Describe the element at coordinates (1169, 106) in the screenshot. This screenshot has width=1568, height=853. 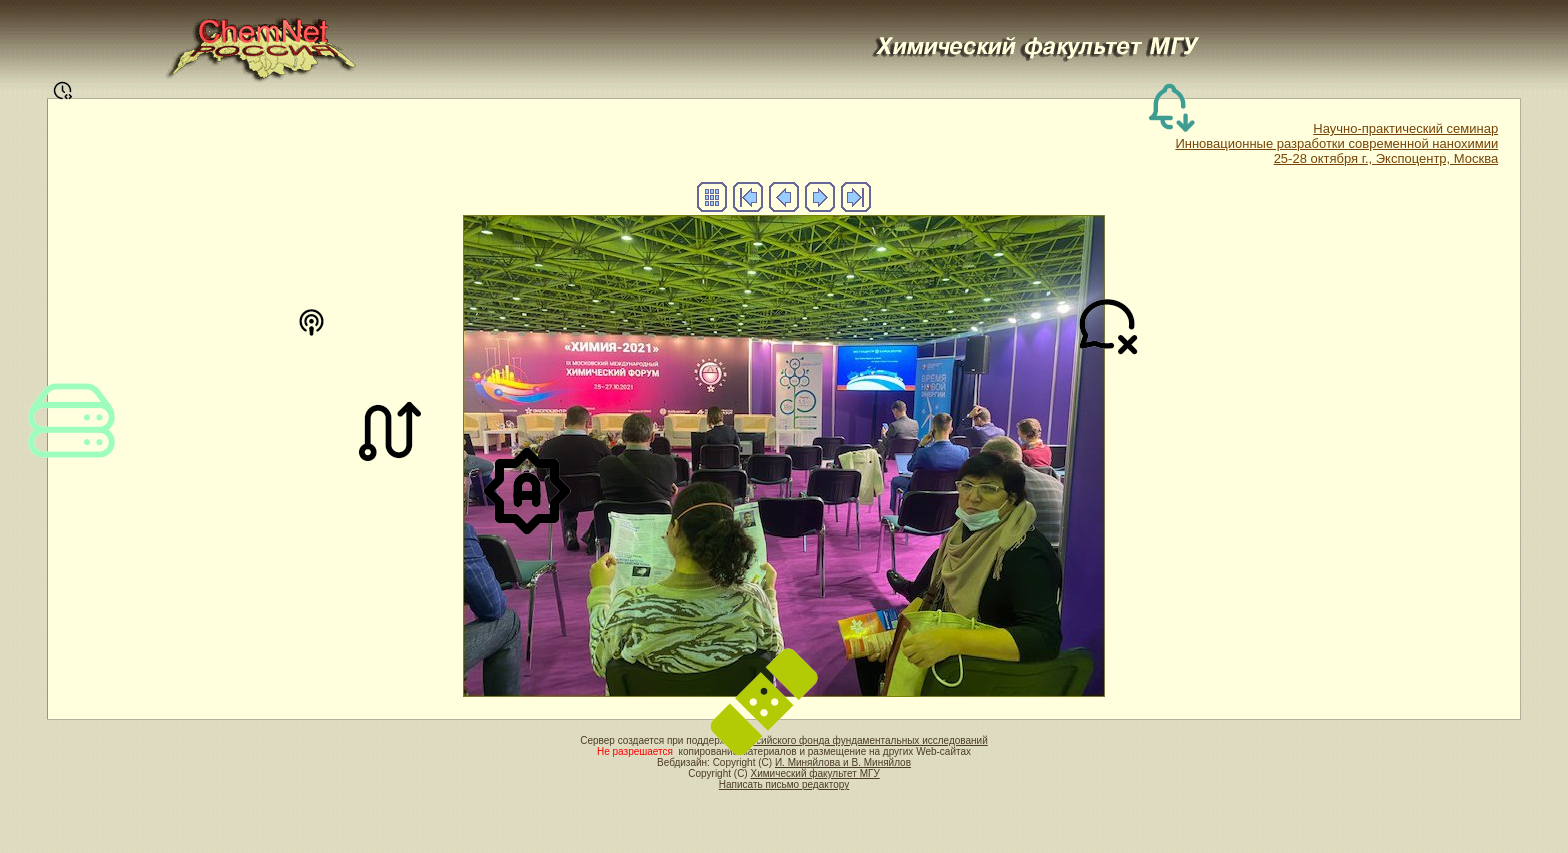
I see `download notifications` at that location.